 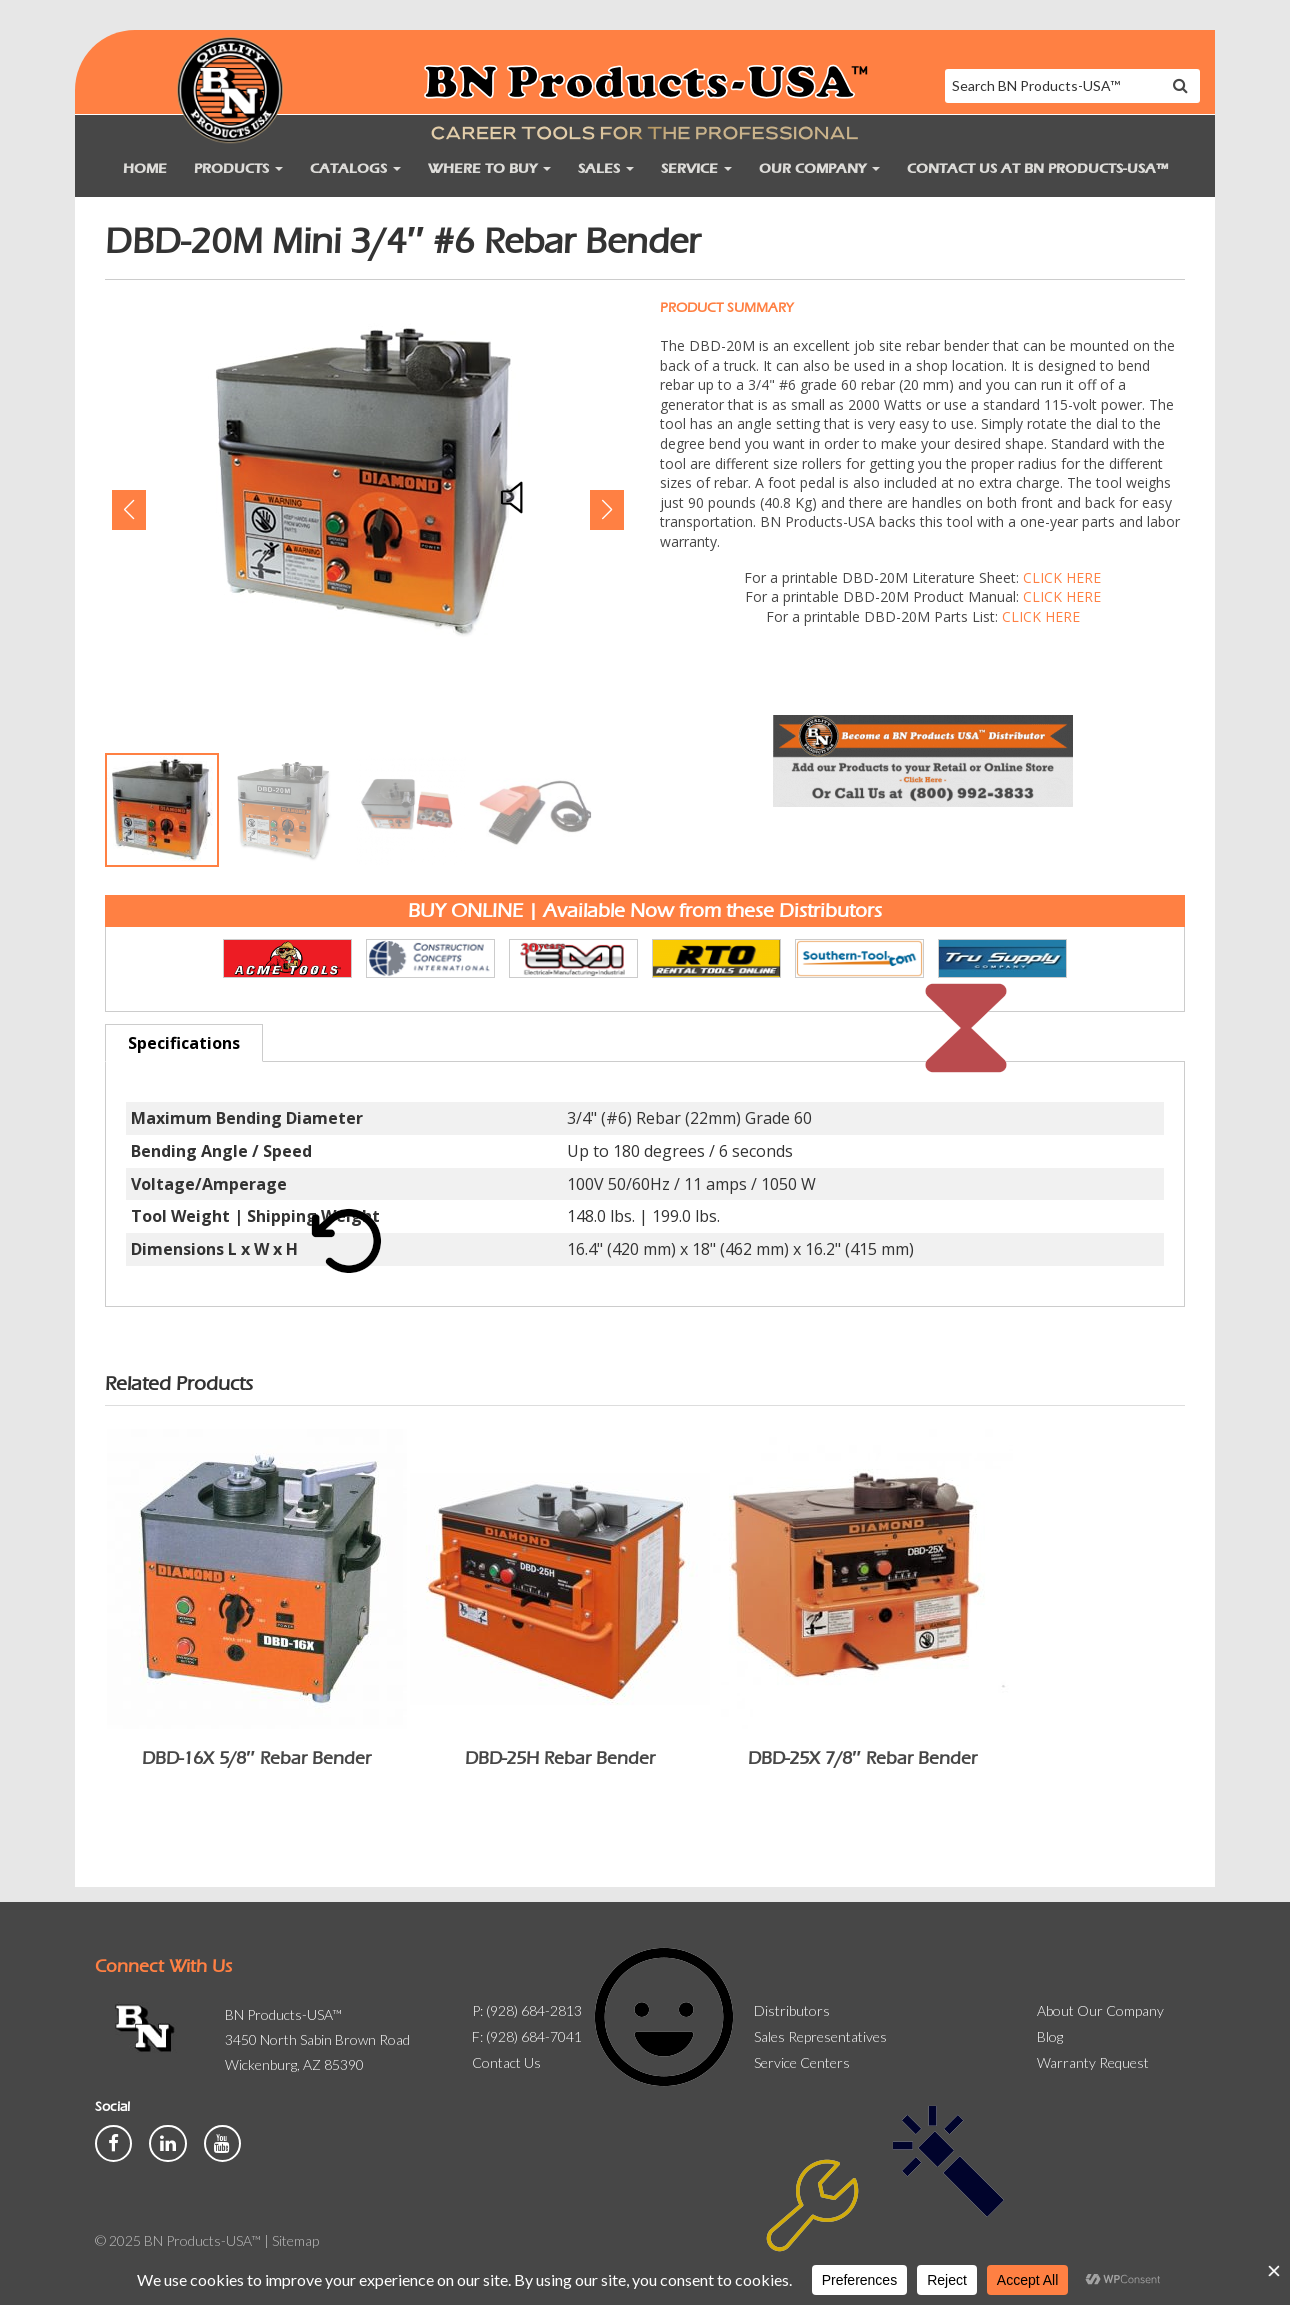 What do you see at coordinates (516, 497) in the screenshot?
I see `speaker with no audio output` at bounding box center [516, 497].